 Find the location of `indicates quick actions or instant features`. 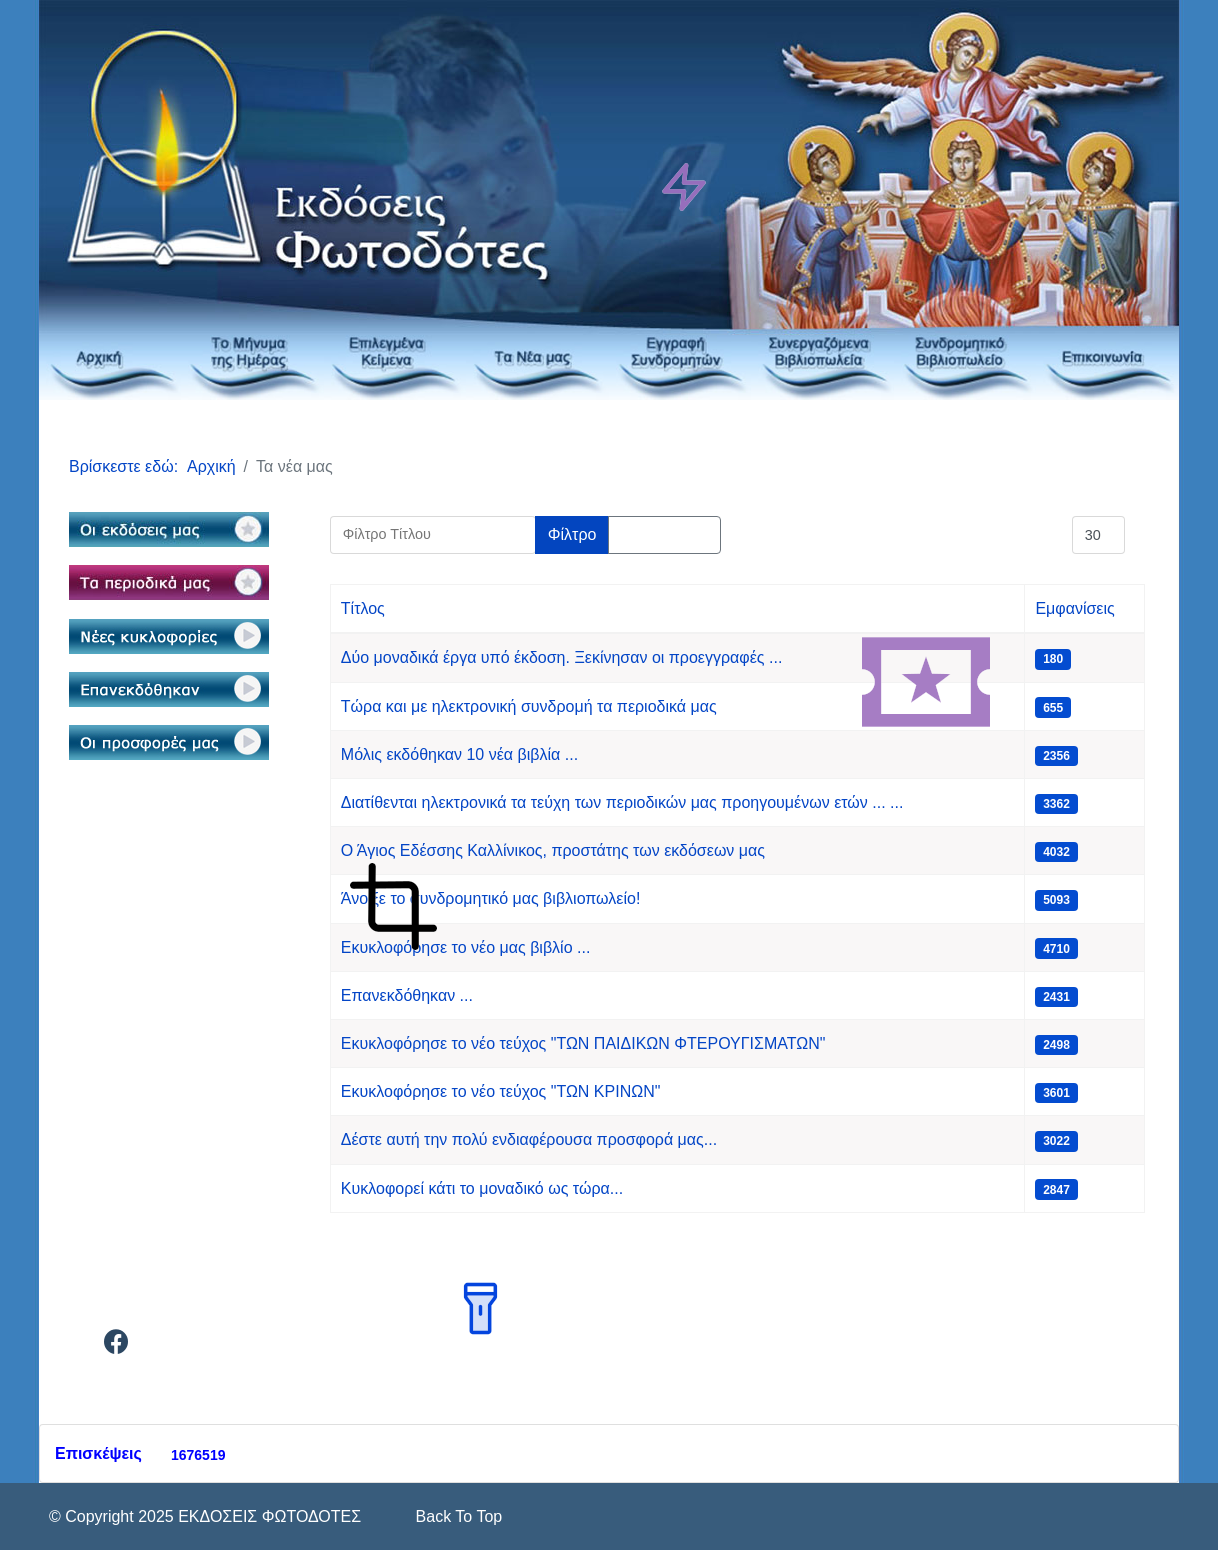

indicates quick actions or instant features is located at coordinates (684, 187).